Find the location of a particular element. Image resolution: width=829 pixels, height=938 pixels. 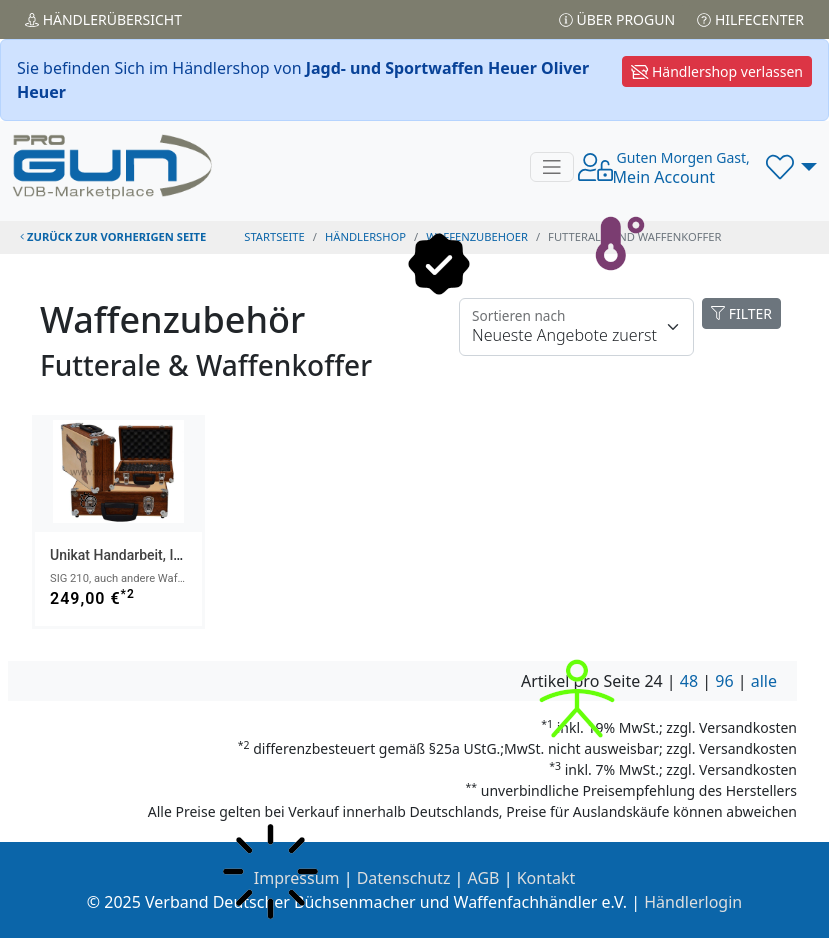

view current weather conditions is located at coordinates (88, 500).